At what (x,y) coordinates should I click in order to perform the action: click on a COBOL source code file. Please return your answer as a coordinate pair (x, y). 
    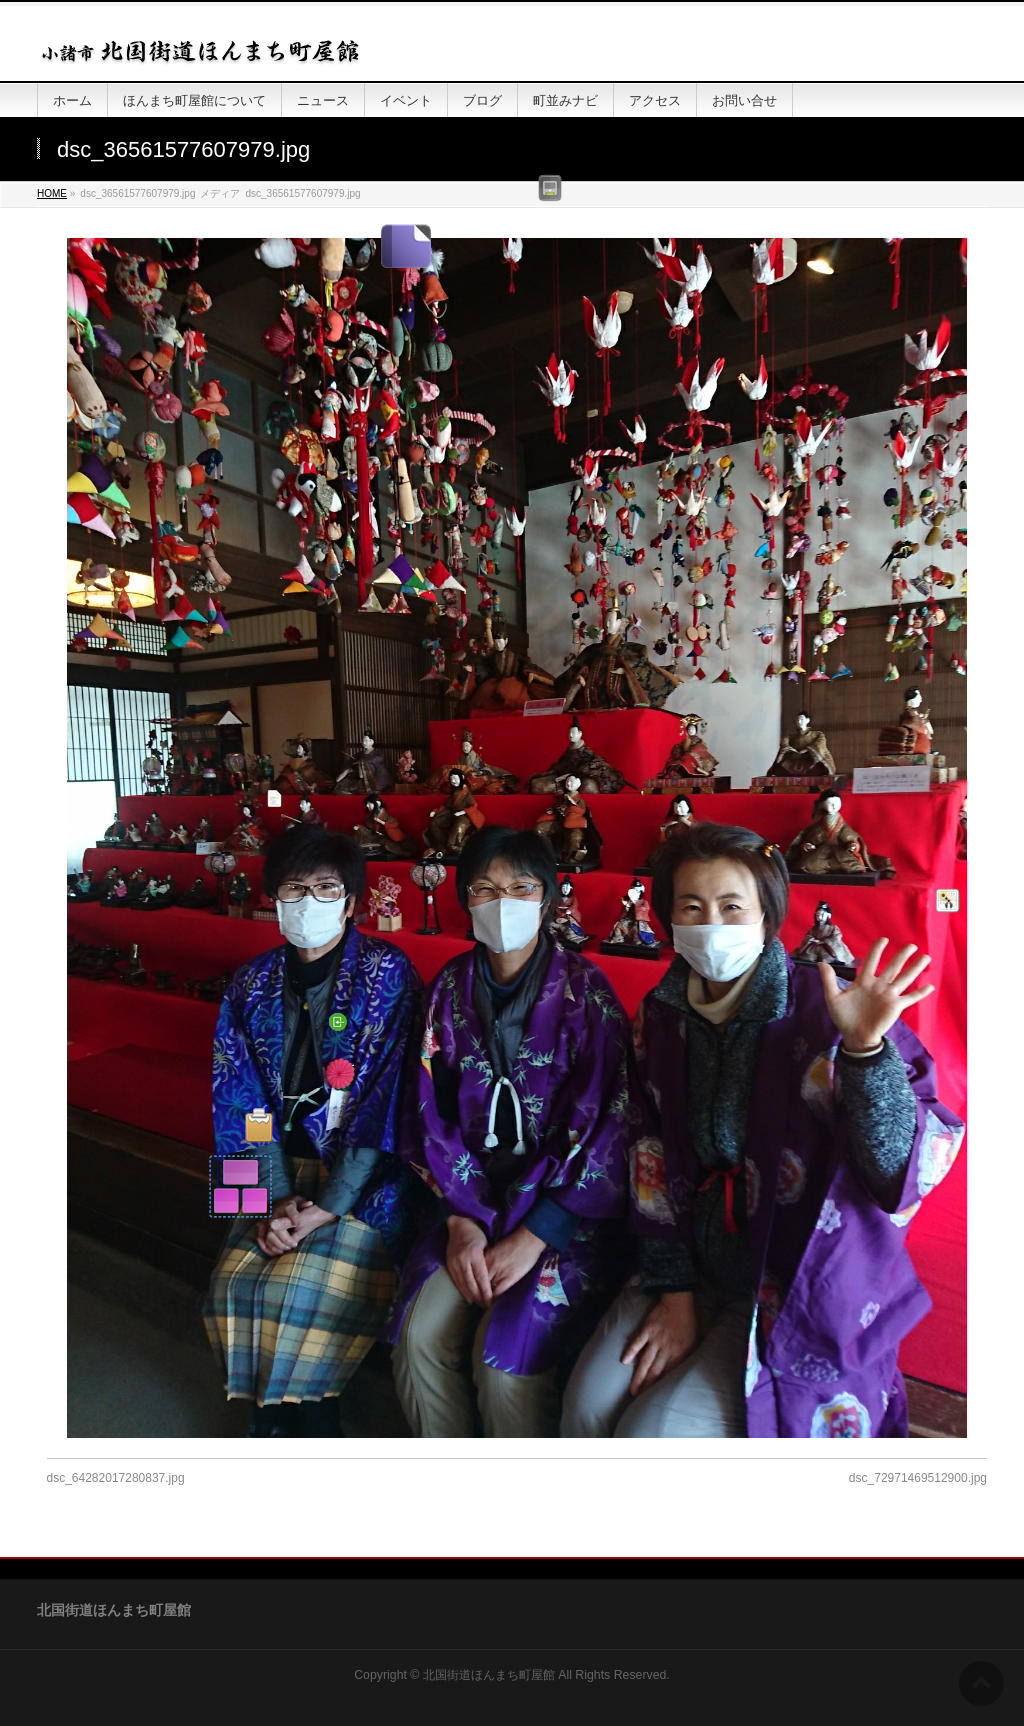
    Looking at the image, I should click on (274, 798).